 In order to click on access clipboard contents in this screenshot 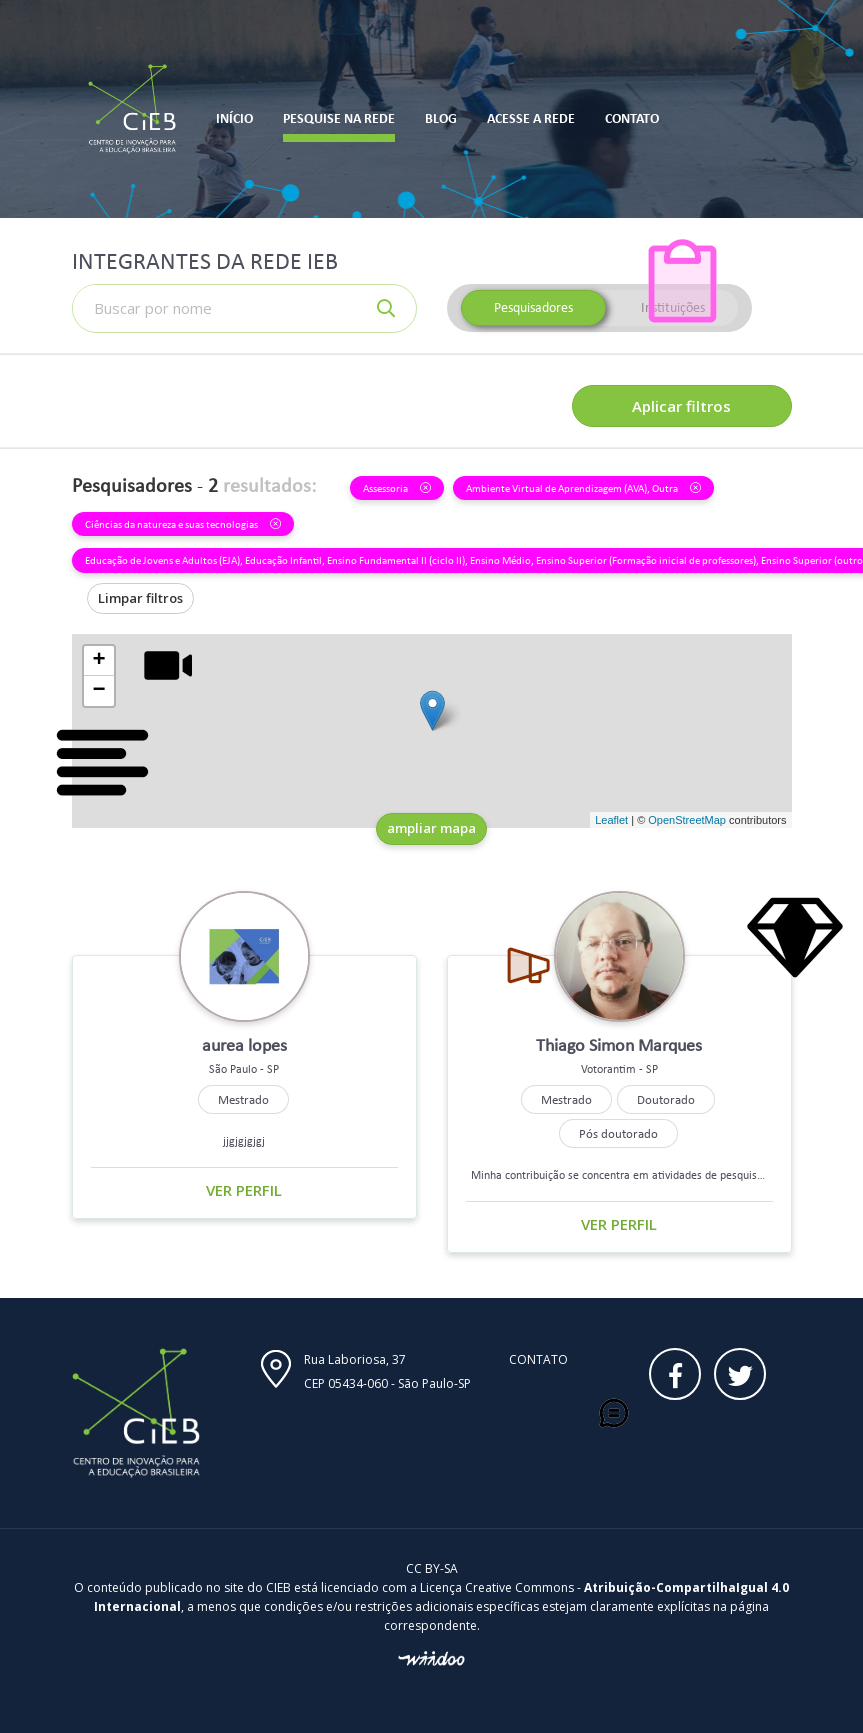, I will do `click(682, 282)`.